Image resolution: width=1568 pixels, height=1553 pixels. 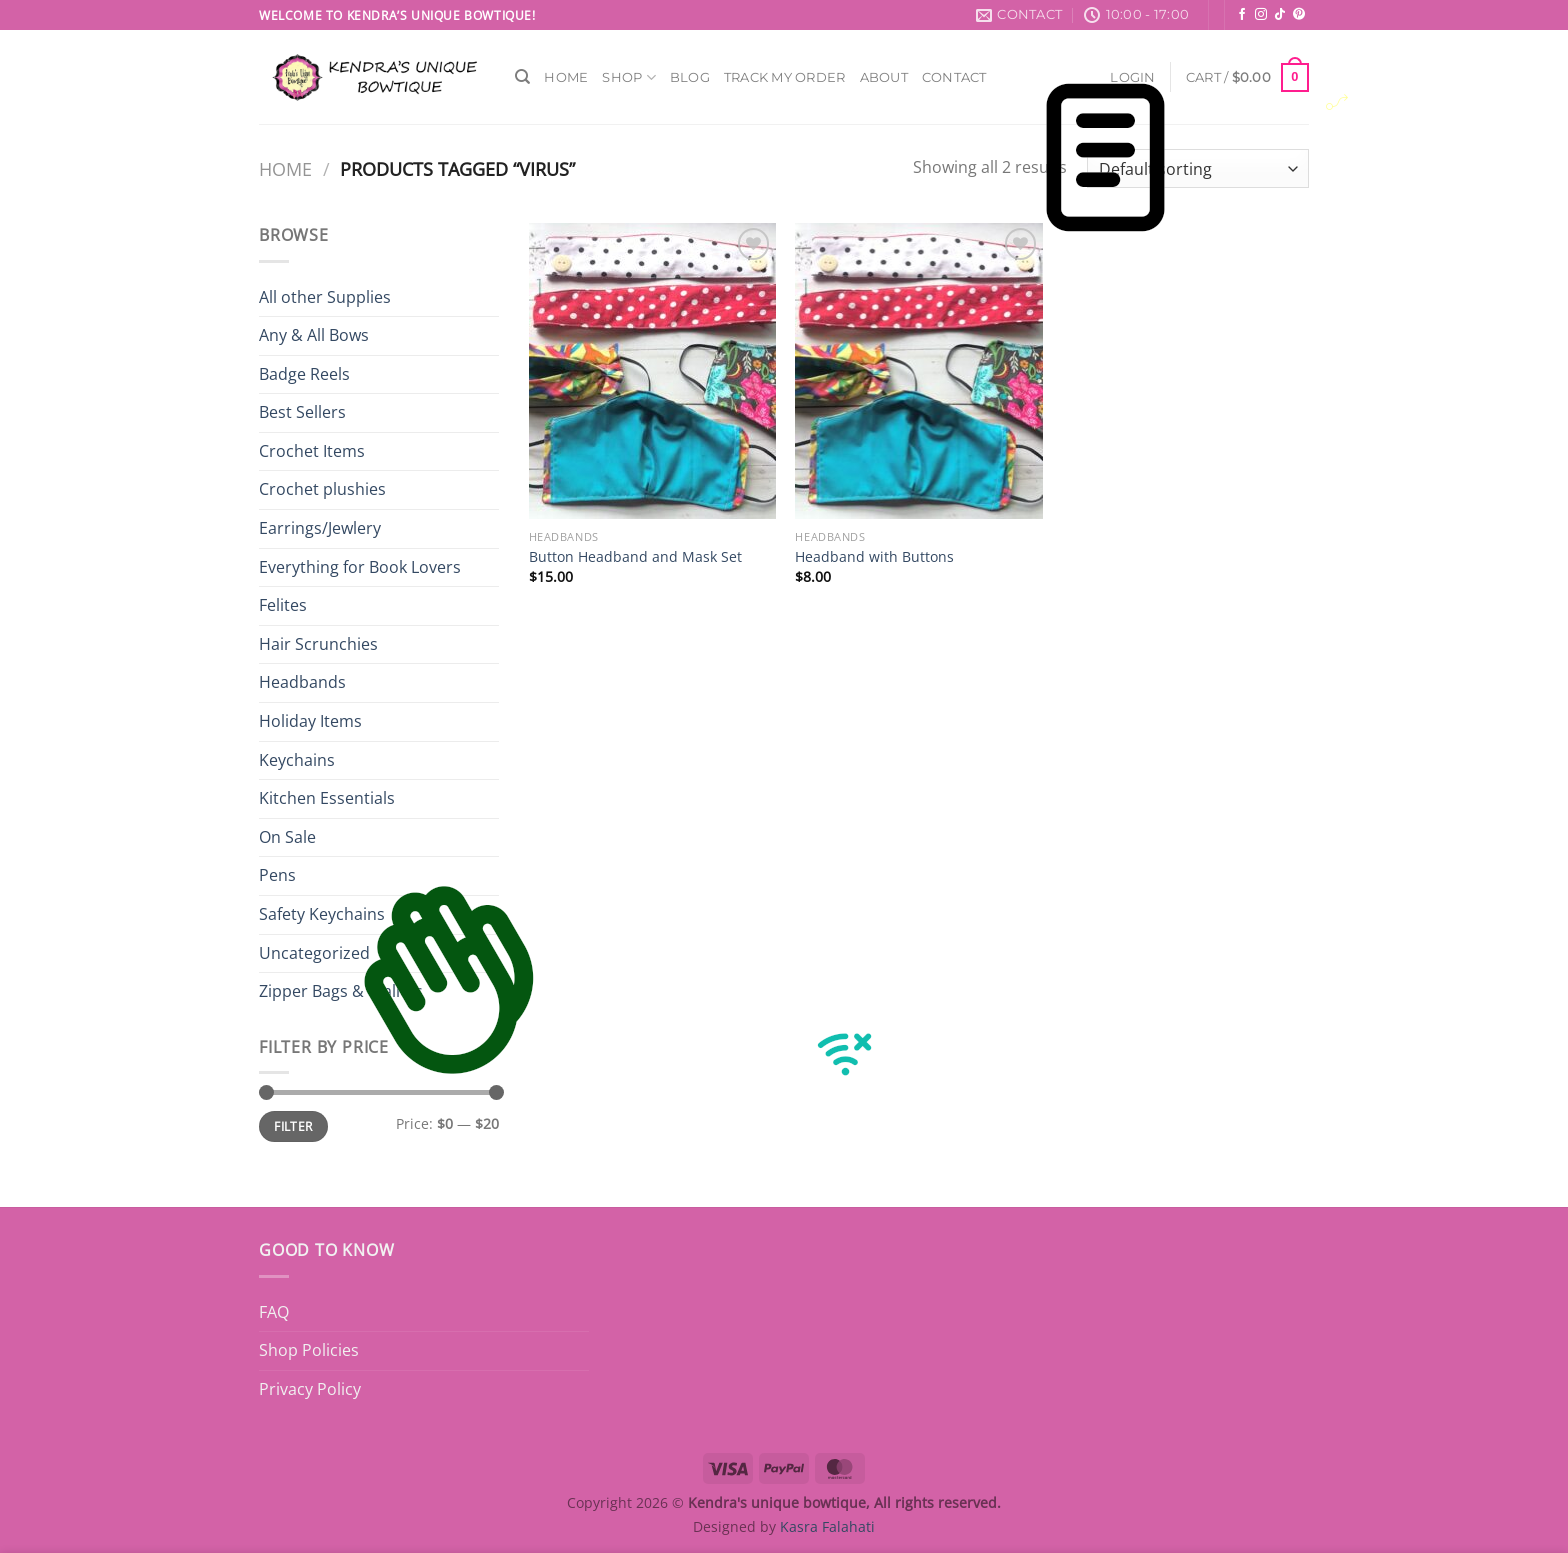 What do you see at coordinates (452, 980) in the screenshot?
I see `give applause or show appreciation` at bounding box center [452, 980].